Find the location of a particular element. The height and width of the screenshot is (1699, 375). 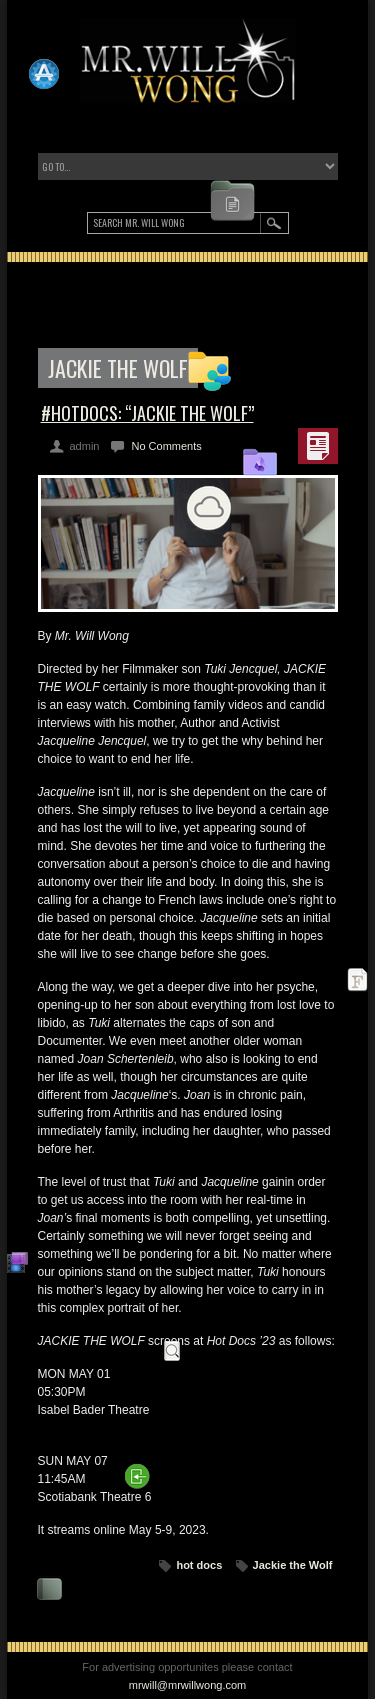

a fortran source code file is located at coordinates (357, 979).